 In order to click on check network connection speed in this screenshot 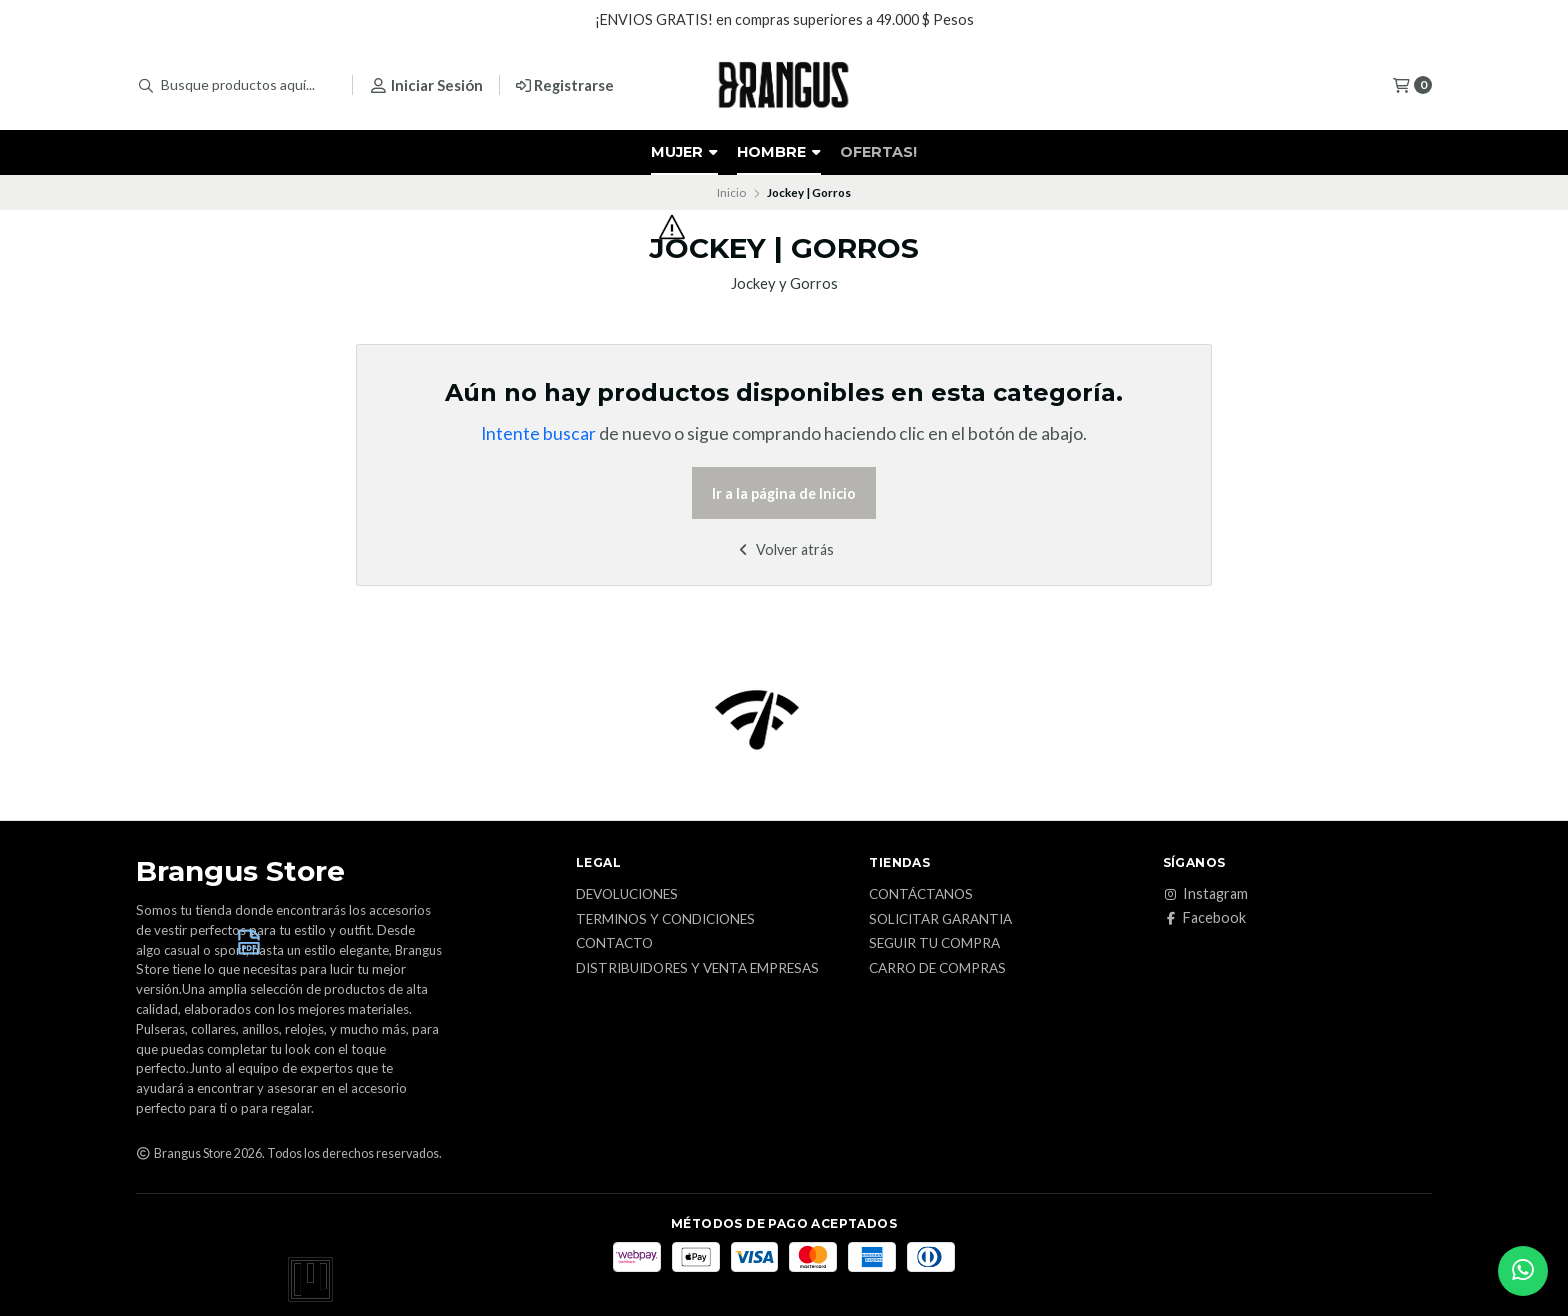, I will do `click(757, 719)`.